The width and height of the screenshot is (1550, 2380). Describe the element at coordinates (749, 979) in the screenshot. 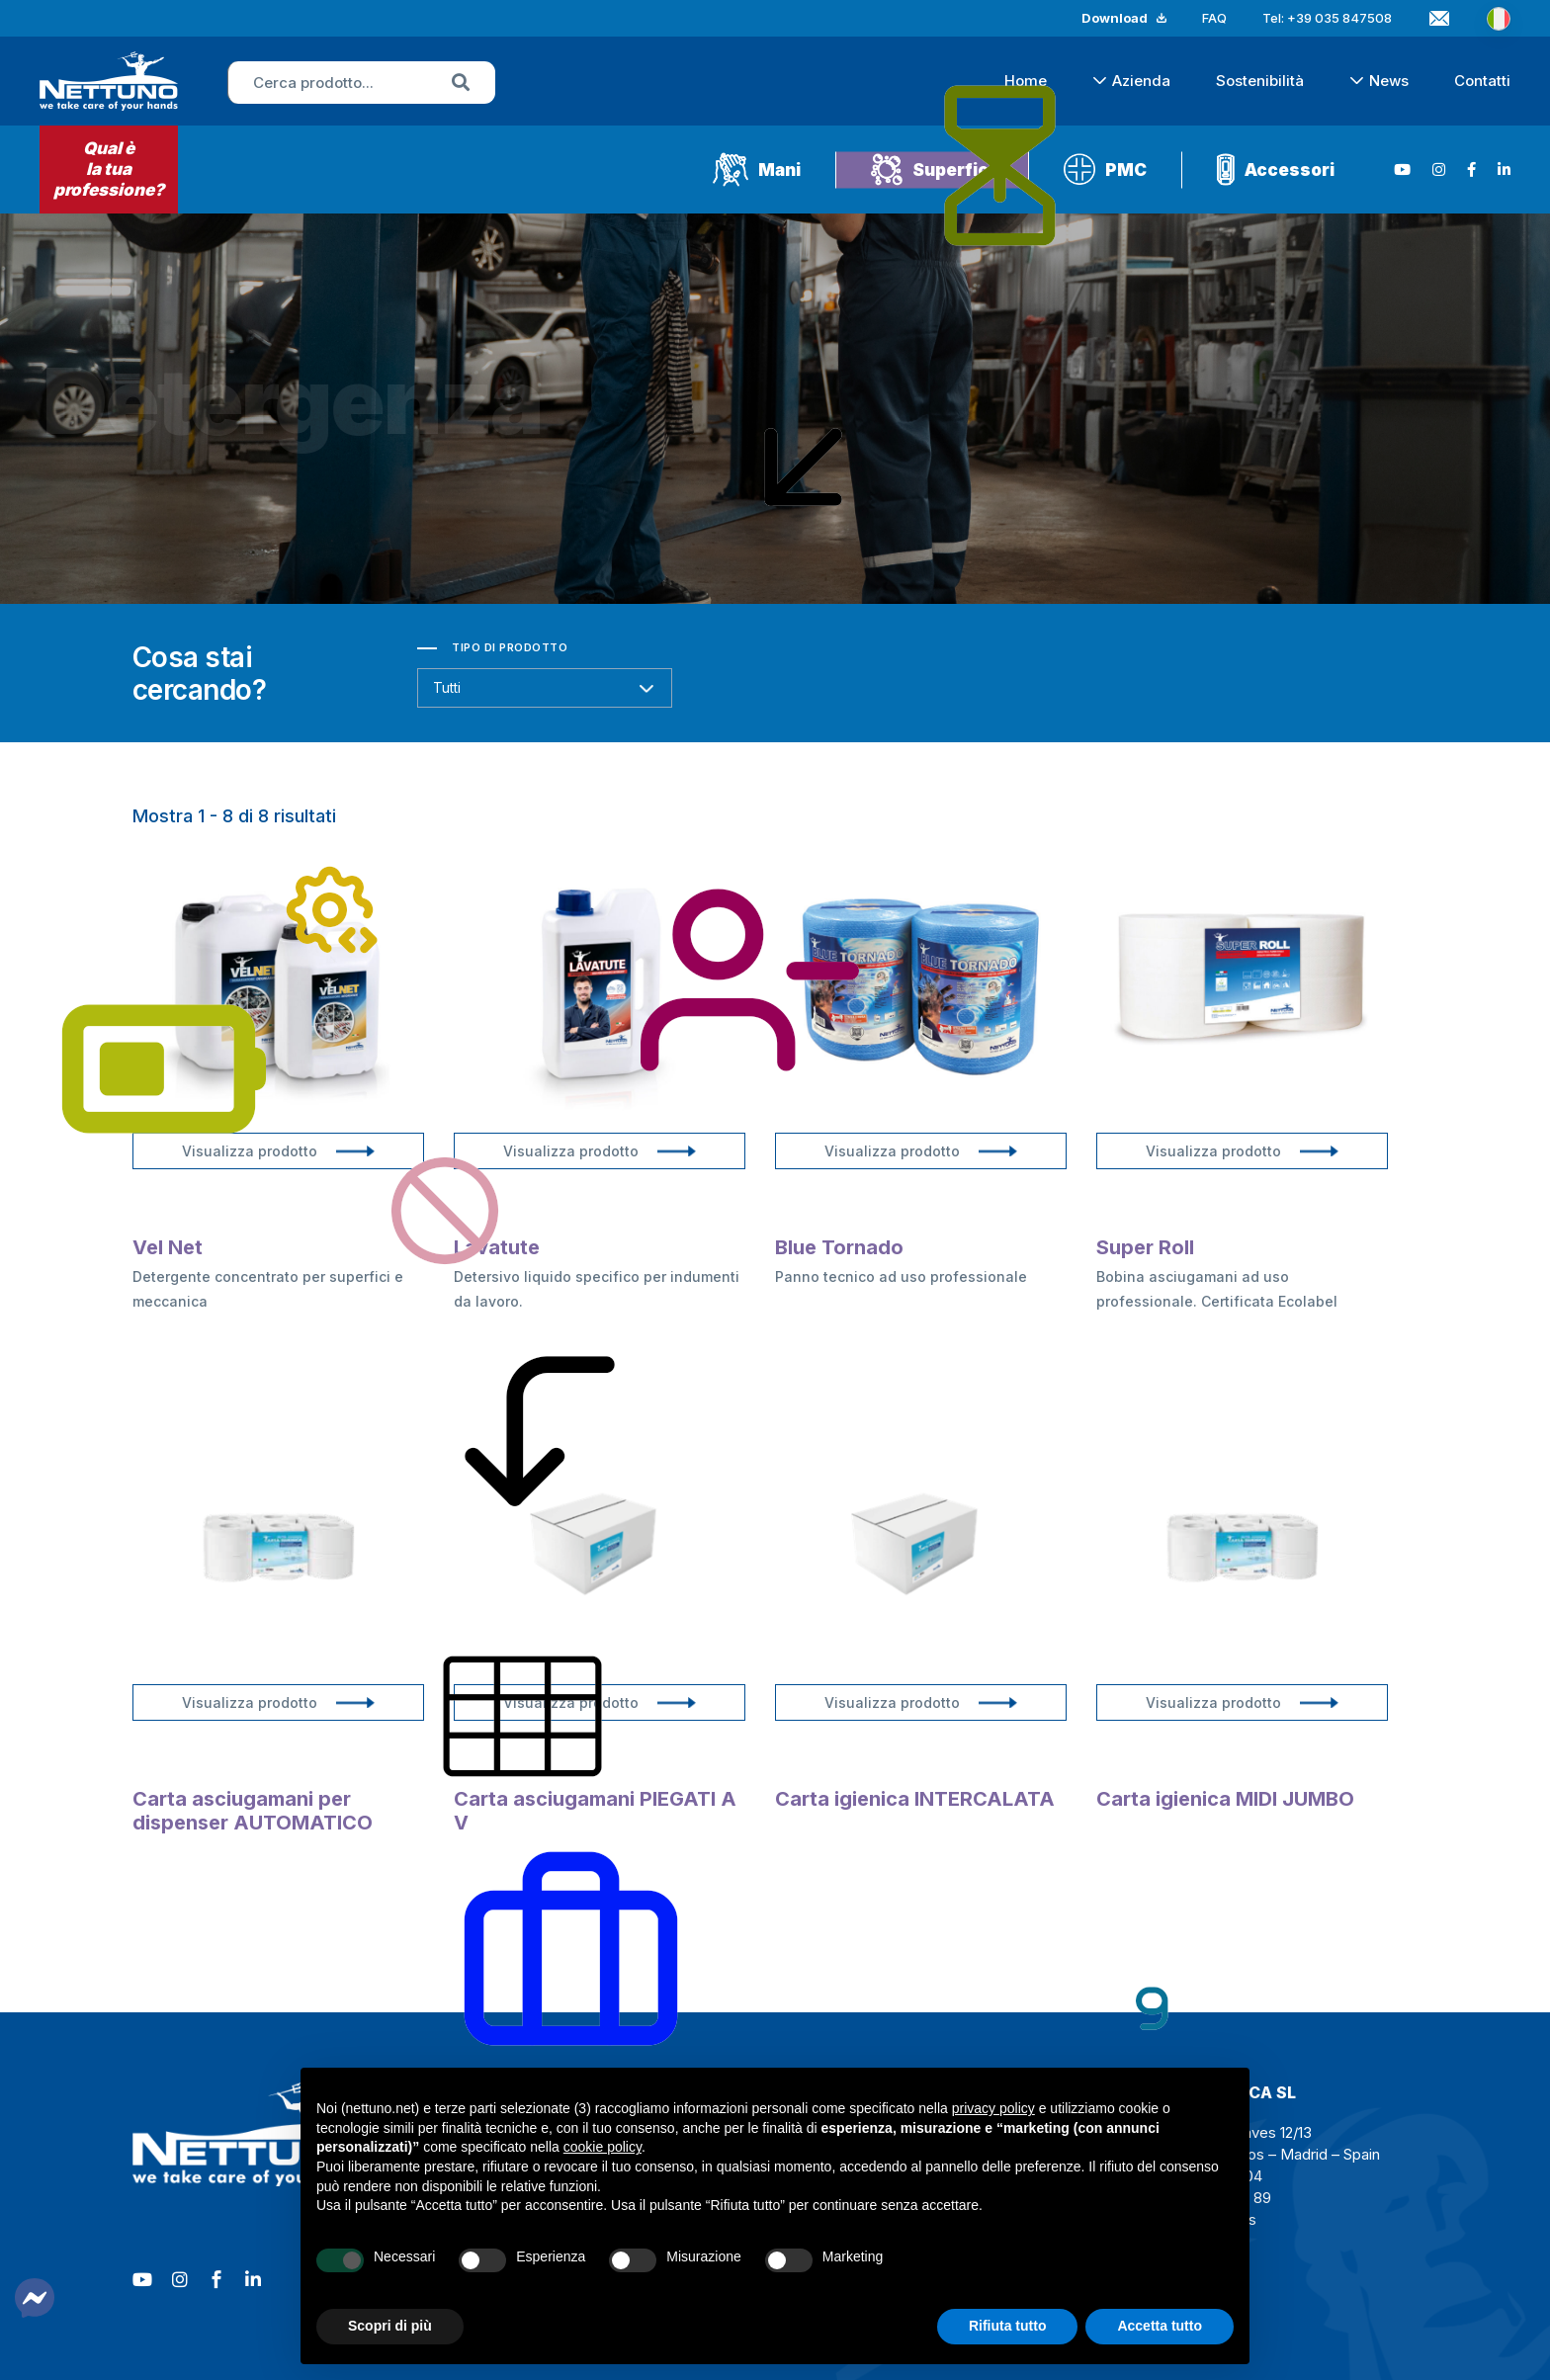

I see `remove a user or contact` at that location.